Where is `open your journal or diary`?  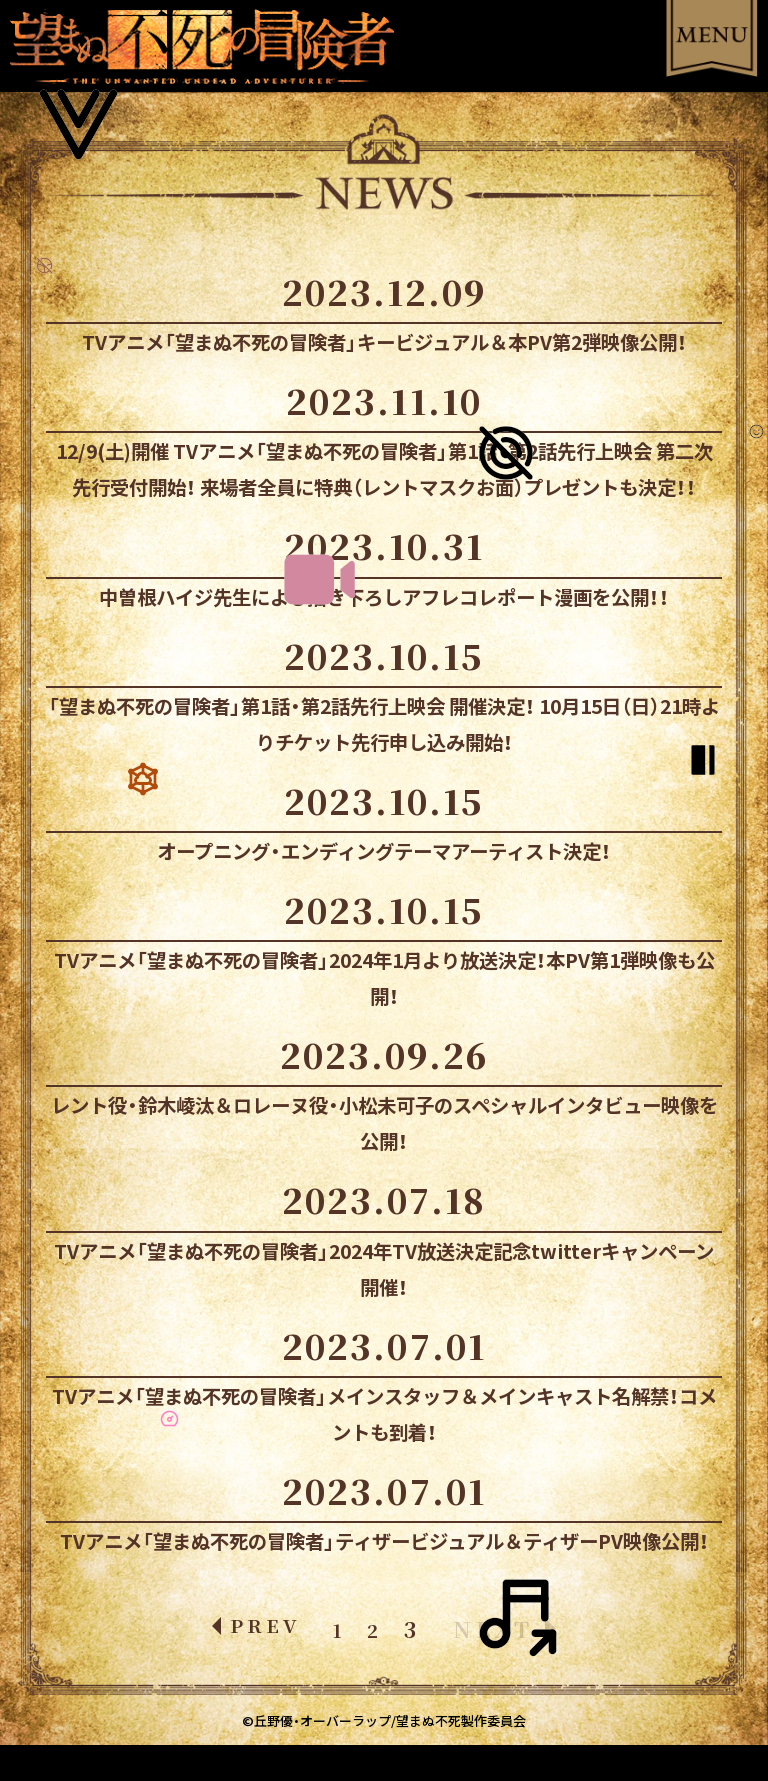 open your journal or diary is located at coordinates (703, 760).